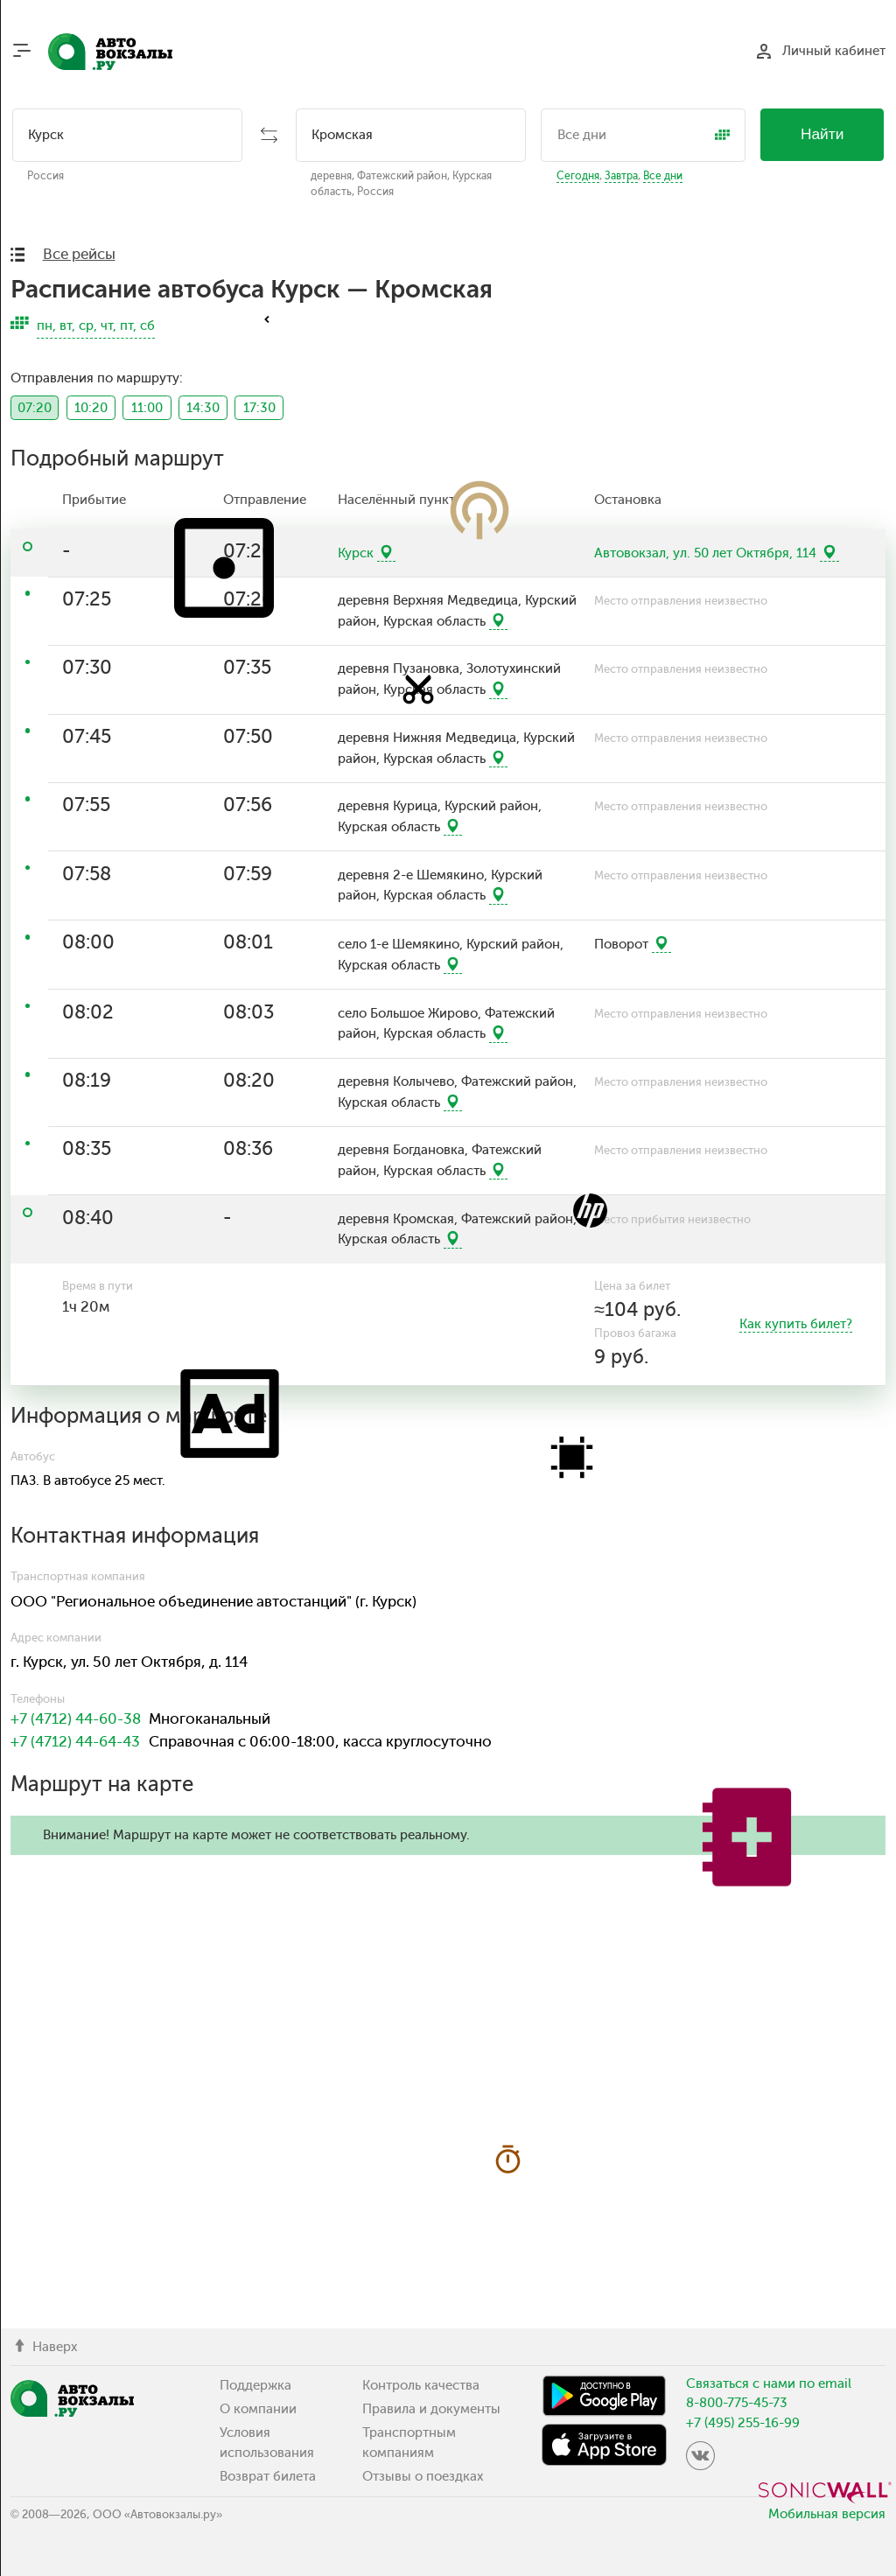 The height and width of the screenshot is (2576, 896). Describe the element at coordinates (480, 510) in the screenshot. I see `indicates network signal or broadcast strength` at that location.